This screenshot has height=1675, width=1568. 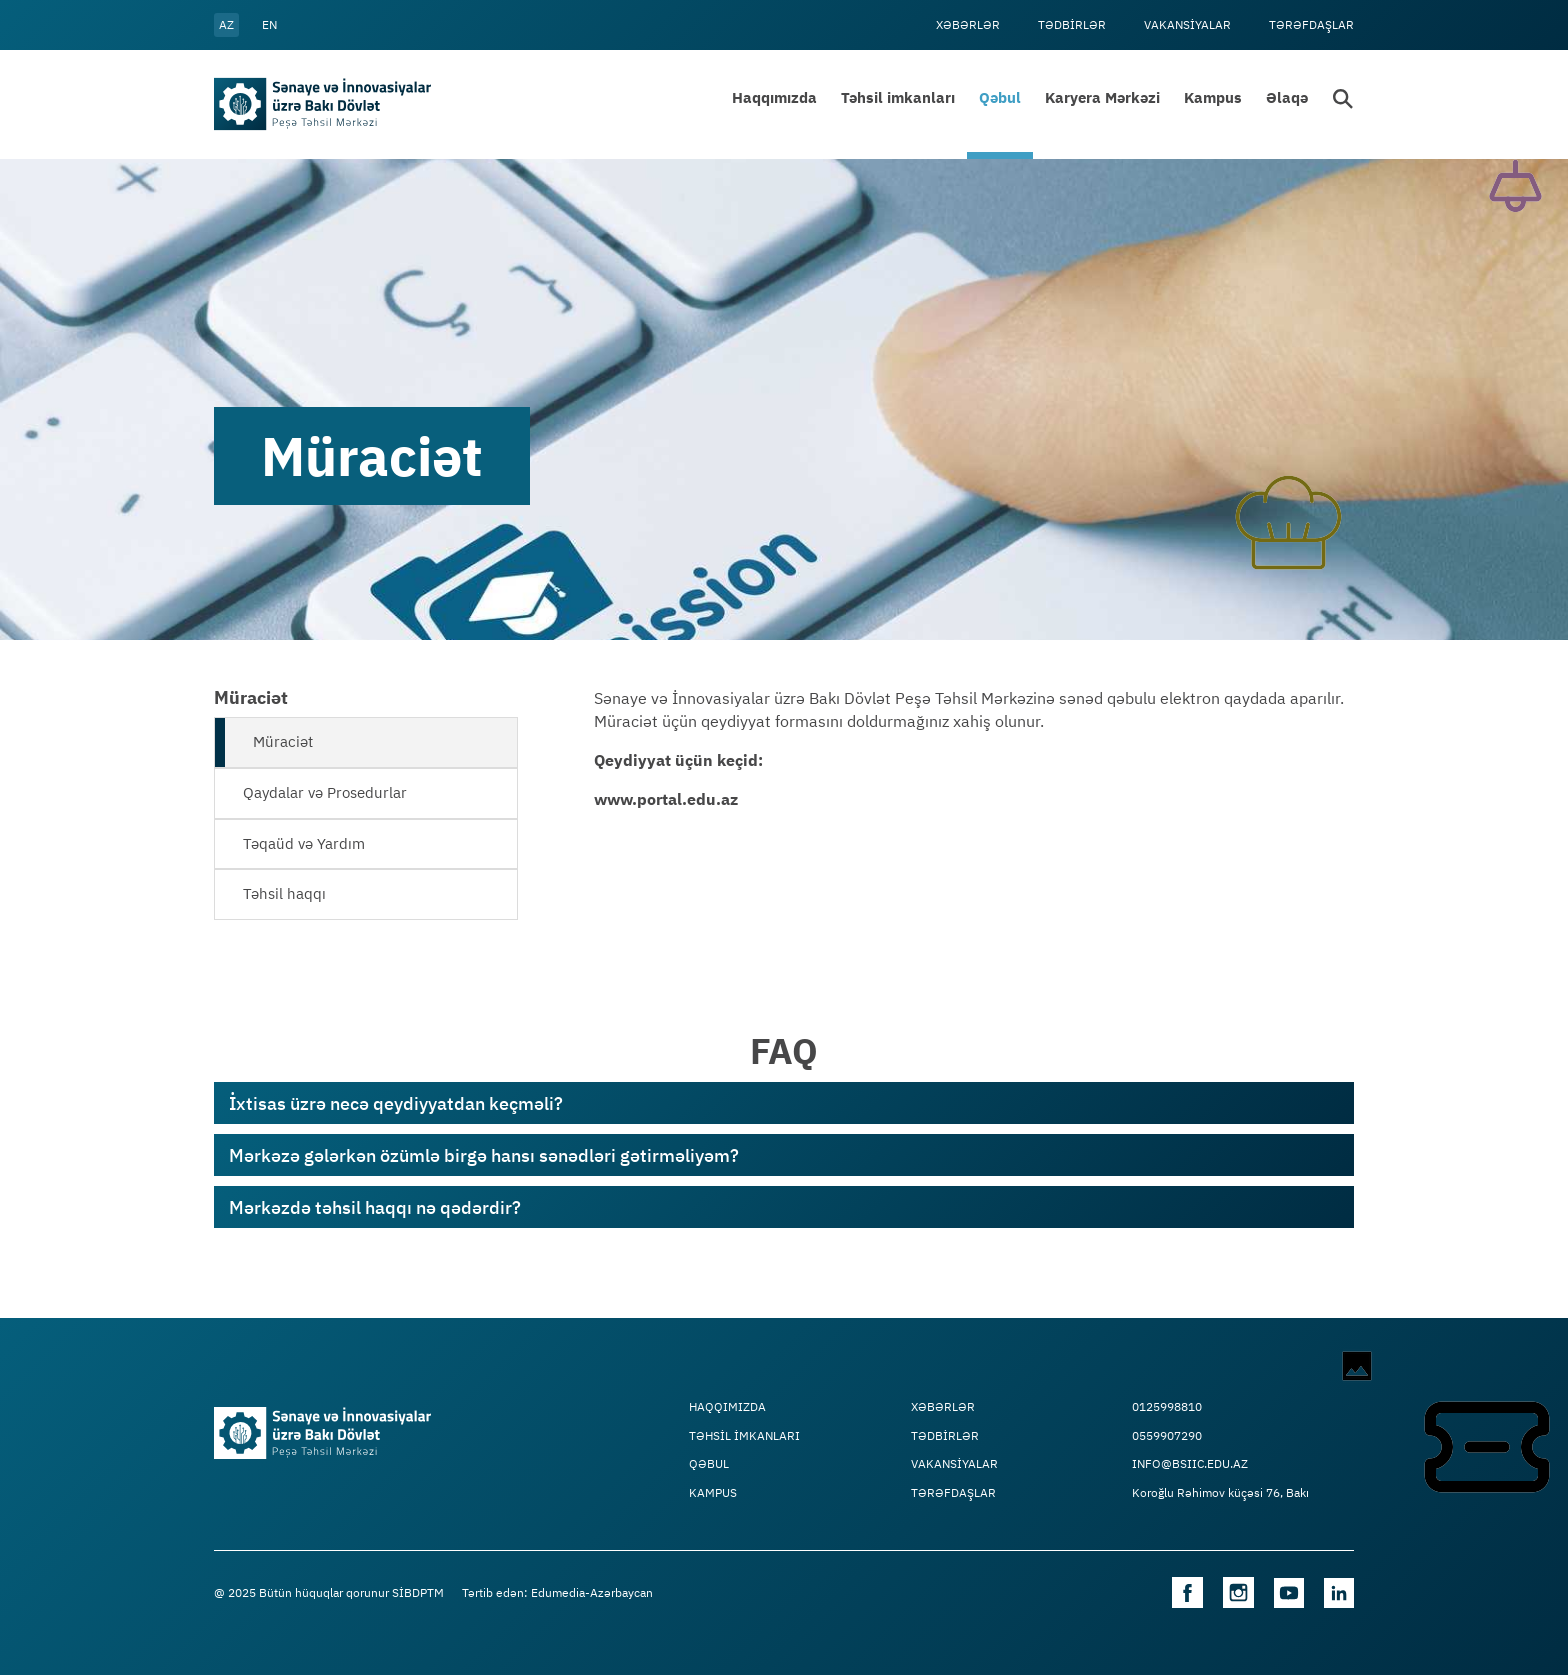 What do you see at coordinates (1515, 188) in the screenshot?
I see `toggle ceiling light on or off` at bounding box center [1515, 188].